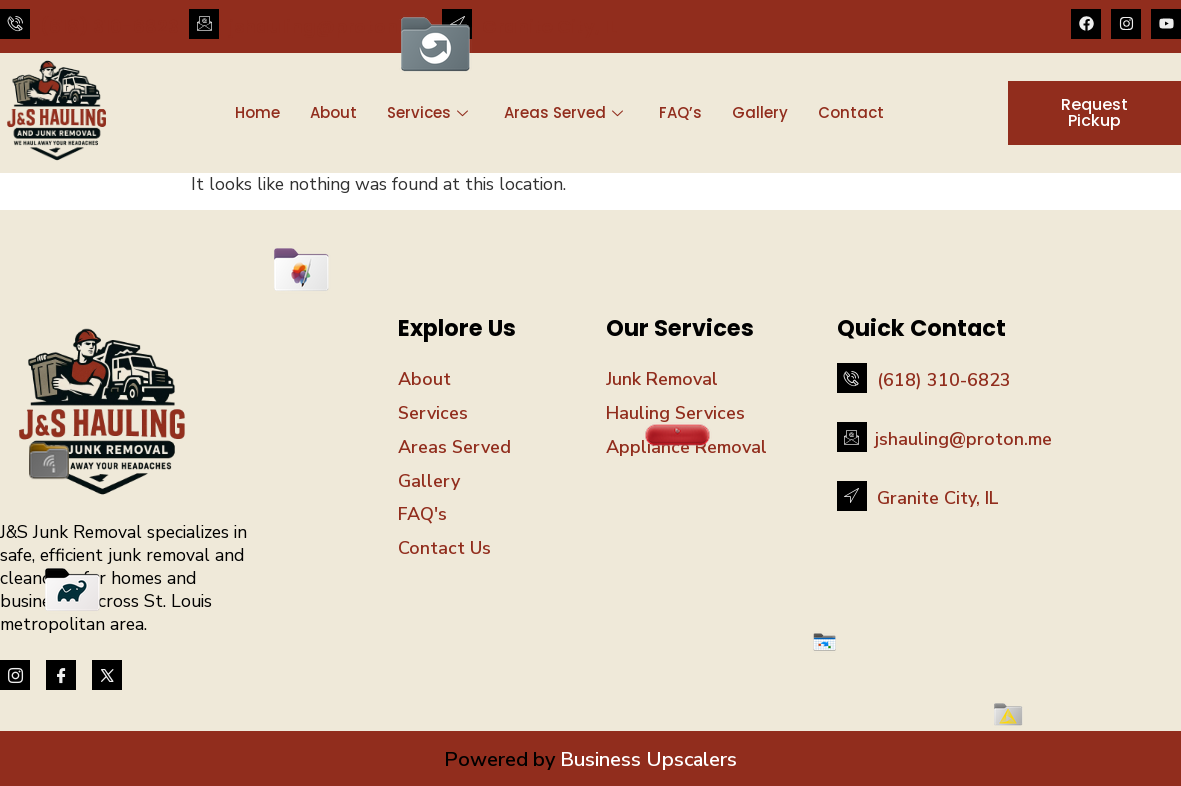 This screenshot has height=786, width=1181. I want to click on open folder containing scheduled items, so click(824, 642).